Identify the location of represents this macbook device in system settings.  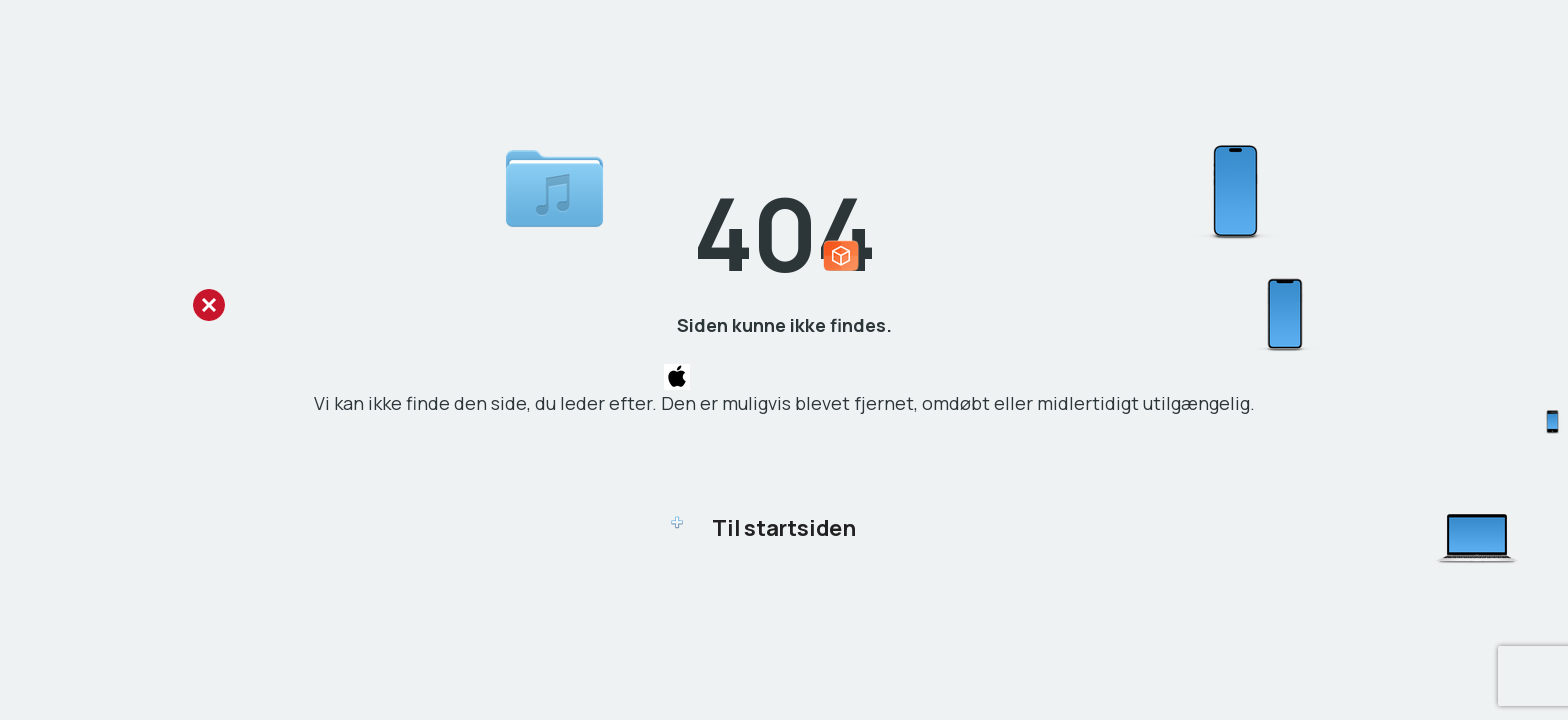
(1477, 531).